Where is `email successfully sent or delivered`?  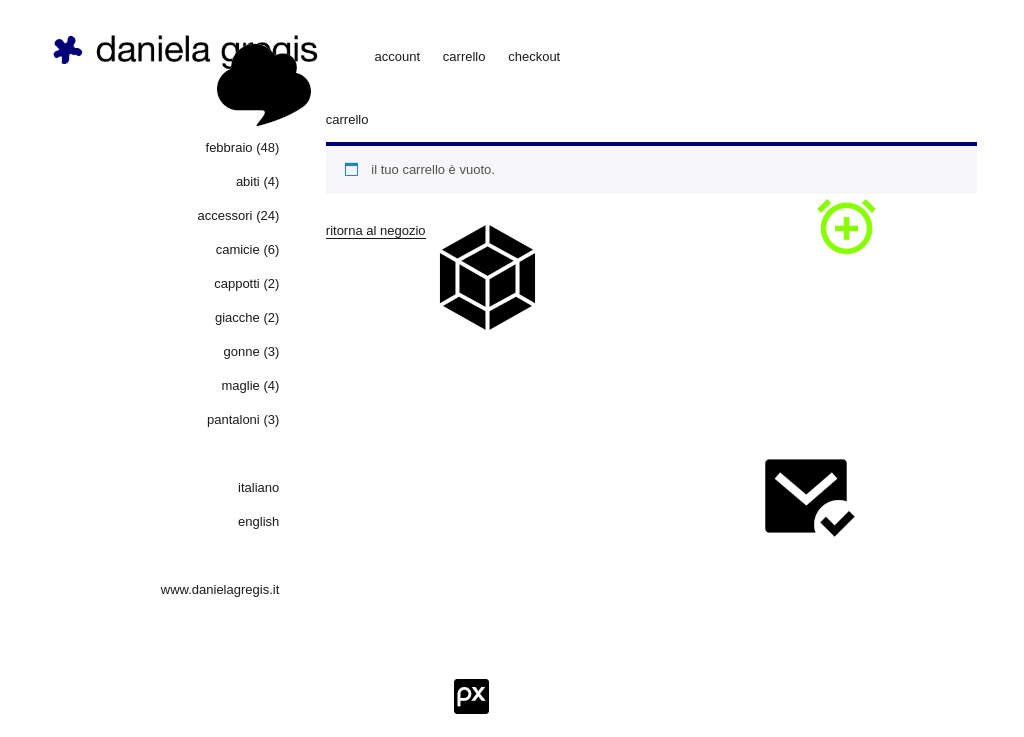 email successfully sent or delivered is located at coordinates (806, 496).